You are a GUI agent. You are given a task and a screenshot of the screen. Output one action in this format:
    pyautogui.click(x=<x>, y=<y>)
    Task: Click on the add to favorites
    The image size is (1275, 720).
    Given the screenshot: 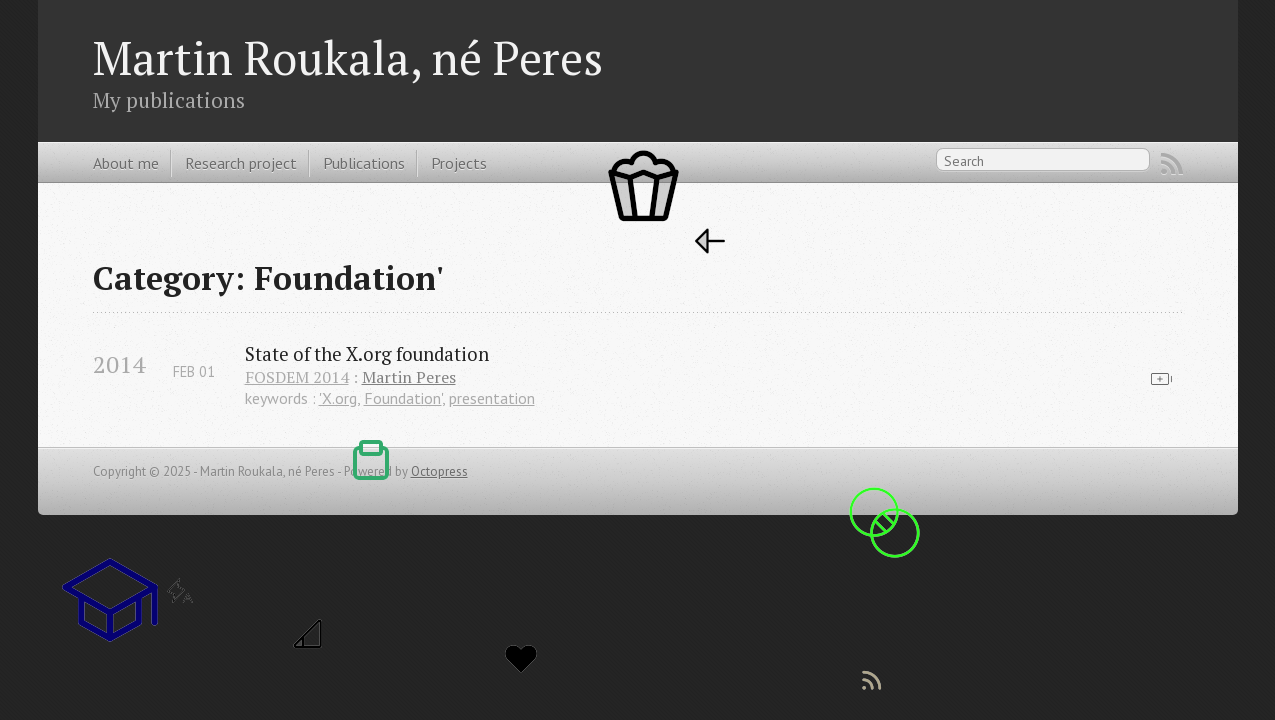 What is the action you would take?
    pyautogui.click(x=521, y=658)
    